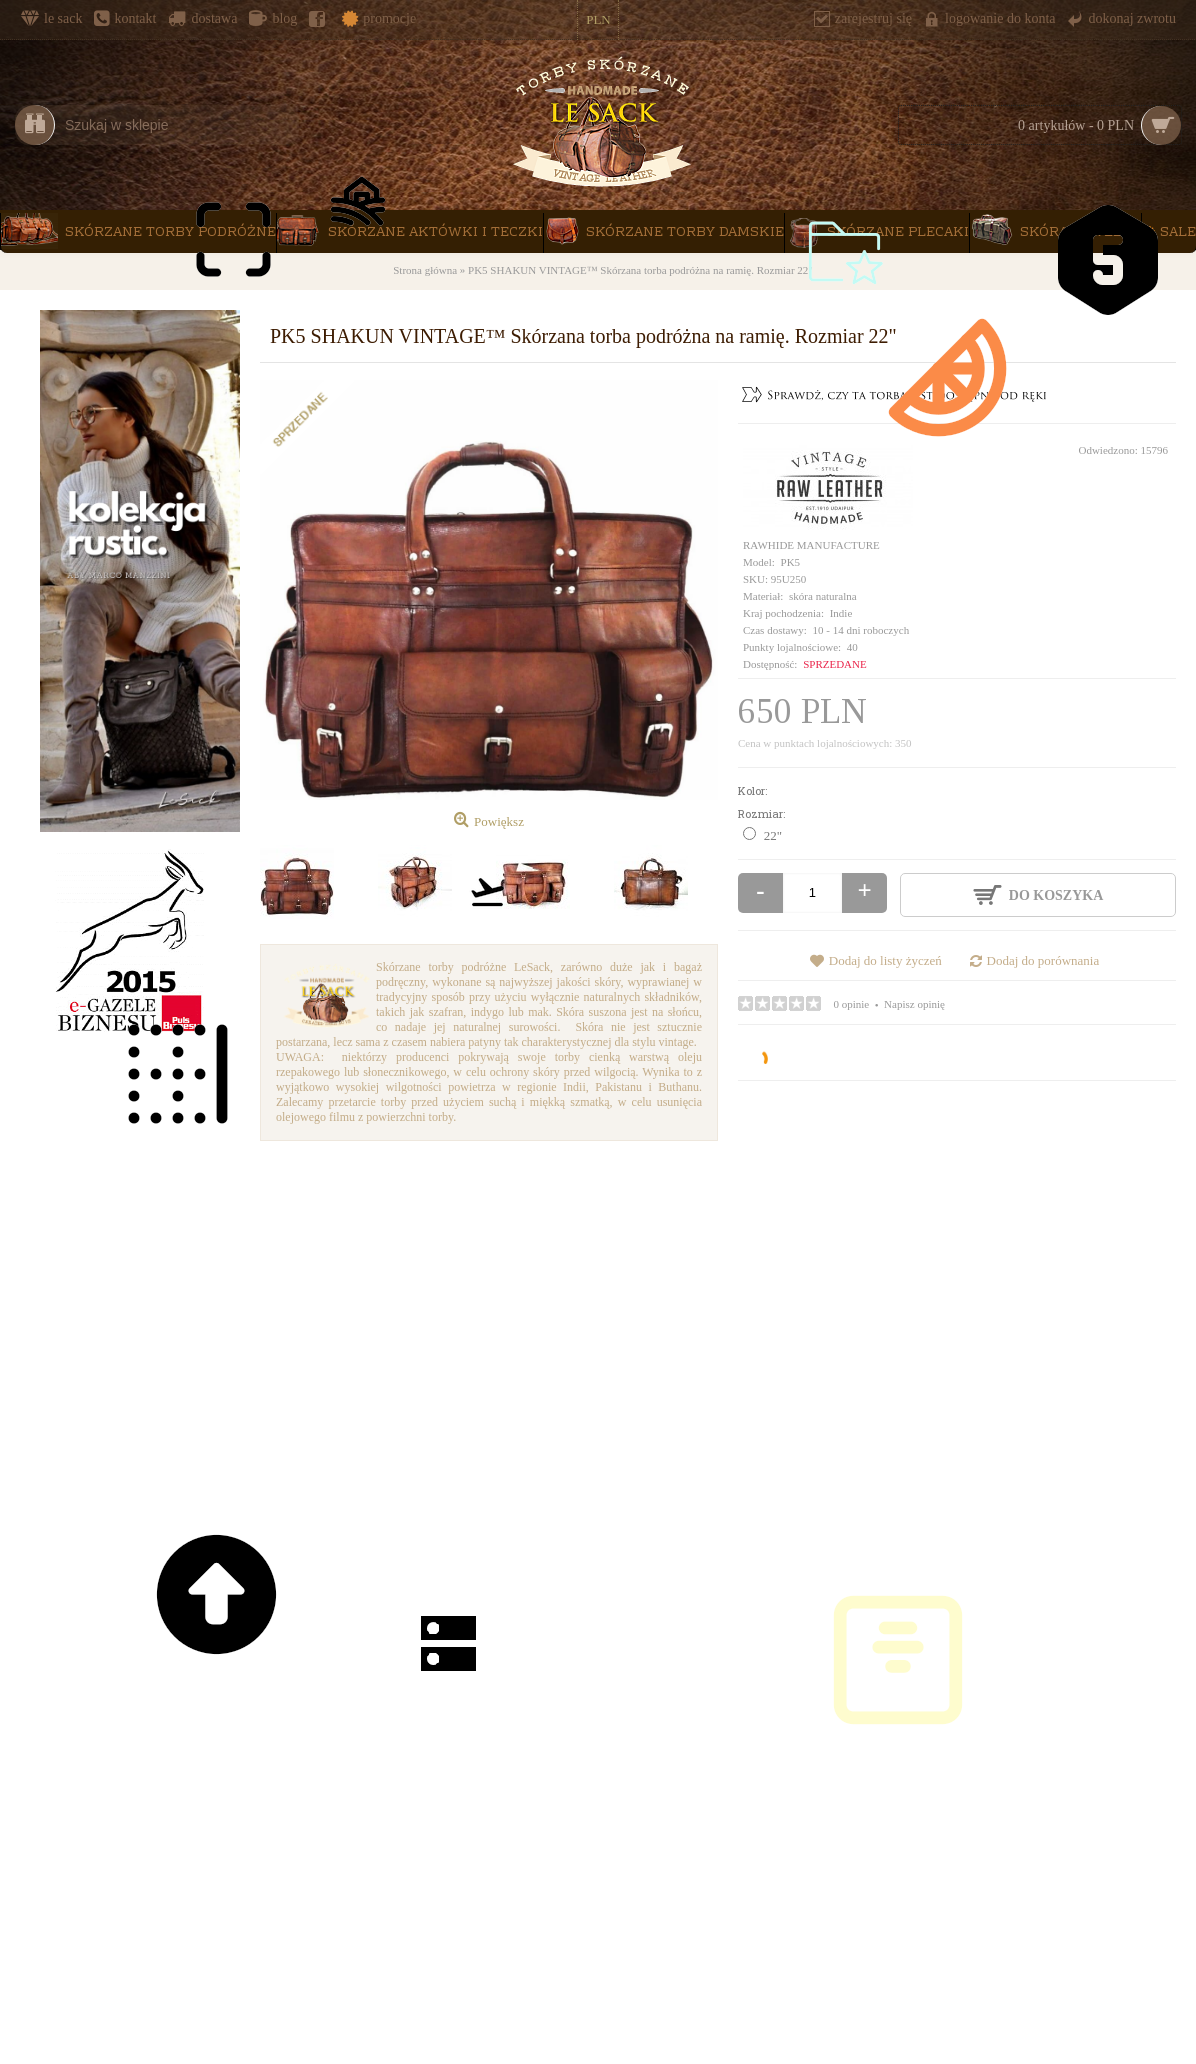 Image resolution: width=1196 pixels, height=2064 pixels. What do you see at coordinates (948, 378) in the screenshot?
I see `indicates fresh or citrus-related content` at bounding box center [948, 378].